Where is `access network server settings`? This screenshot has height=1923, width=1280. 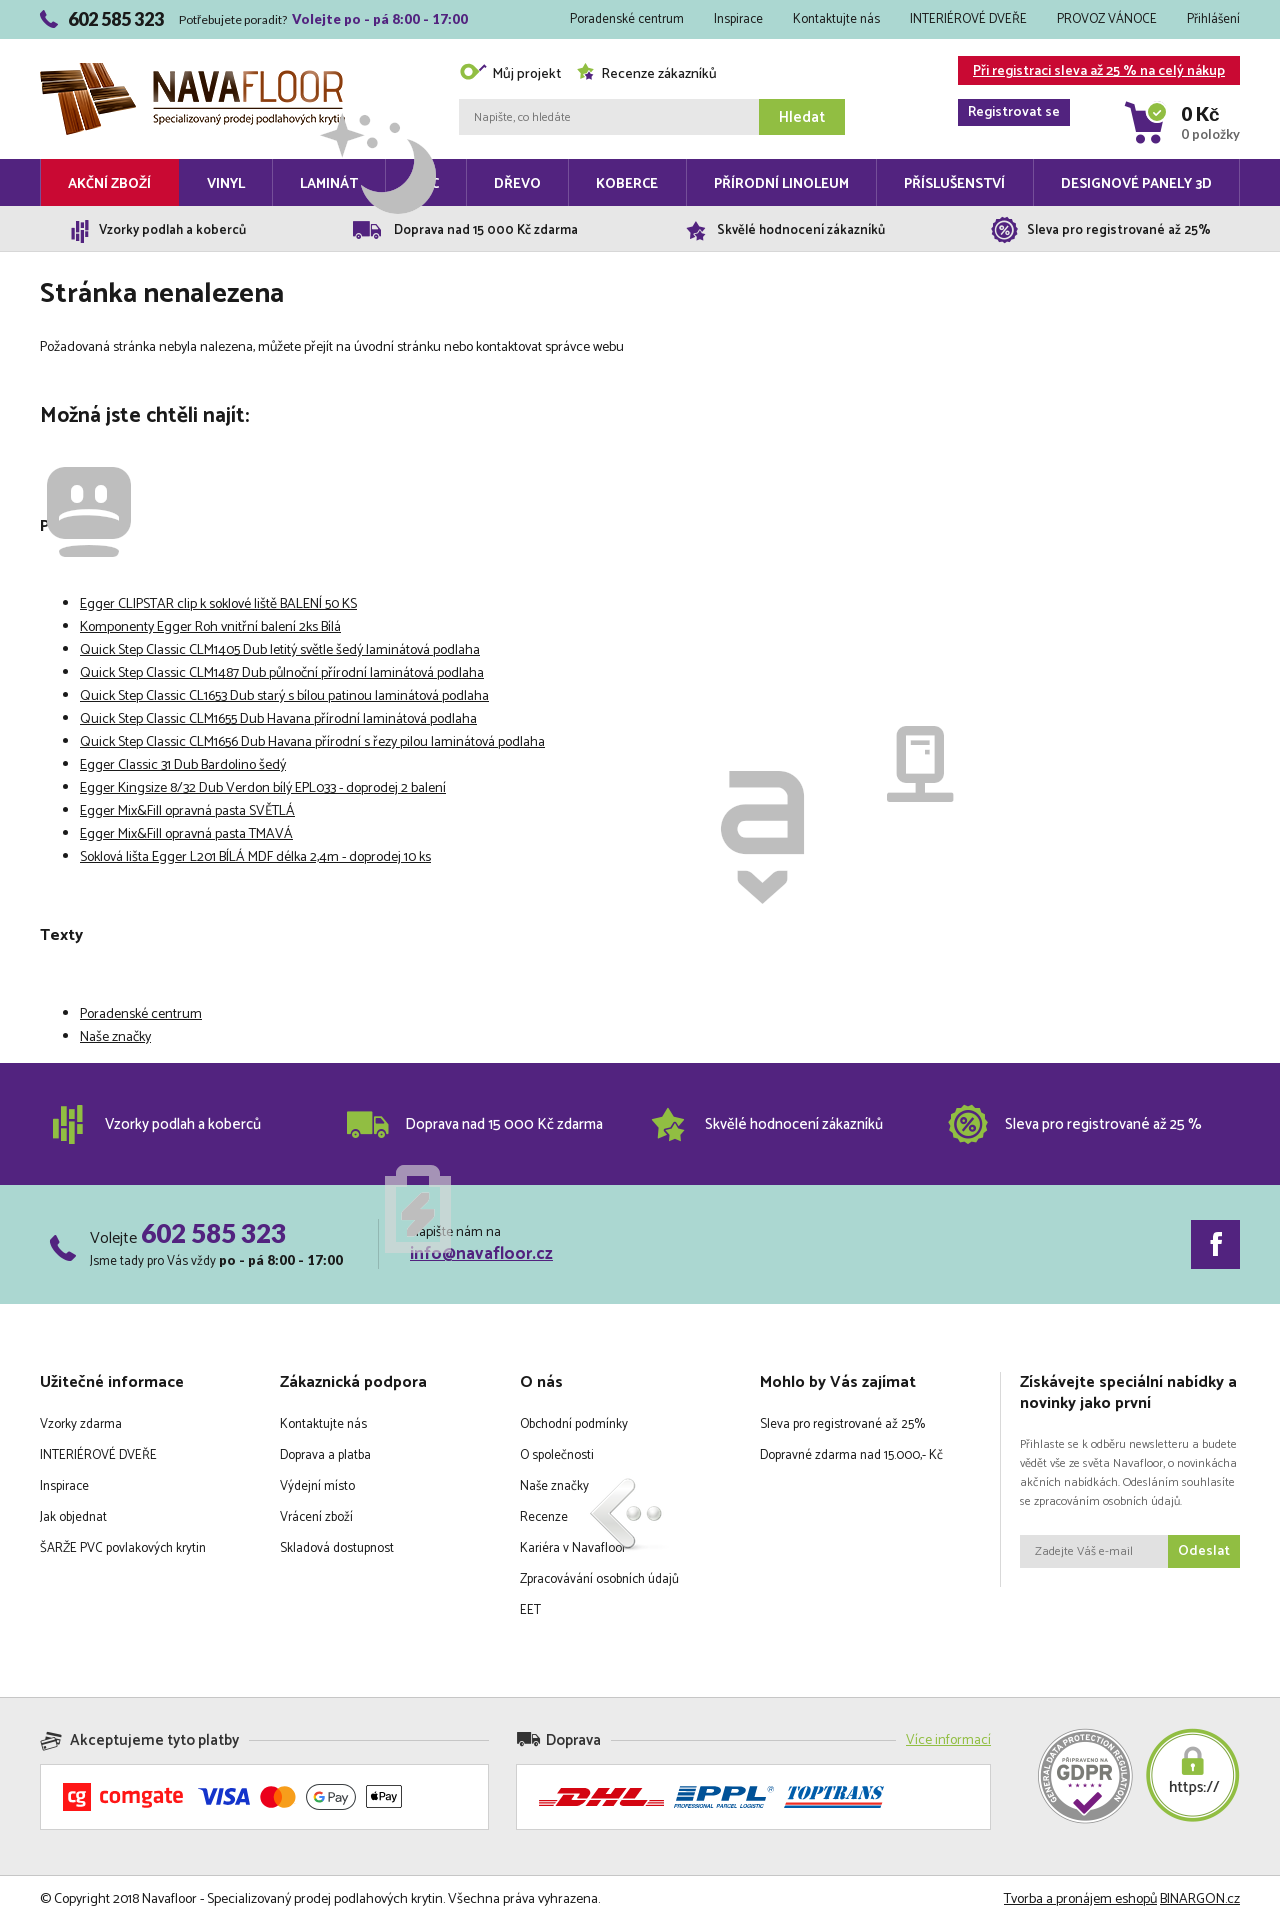
access network server settings is located at coordinates (925, 764).